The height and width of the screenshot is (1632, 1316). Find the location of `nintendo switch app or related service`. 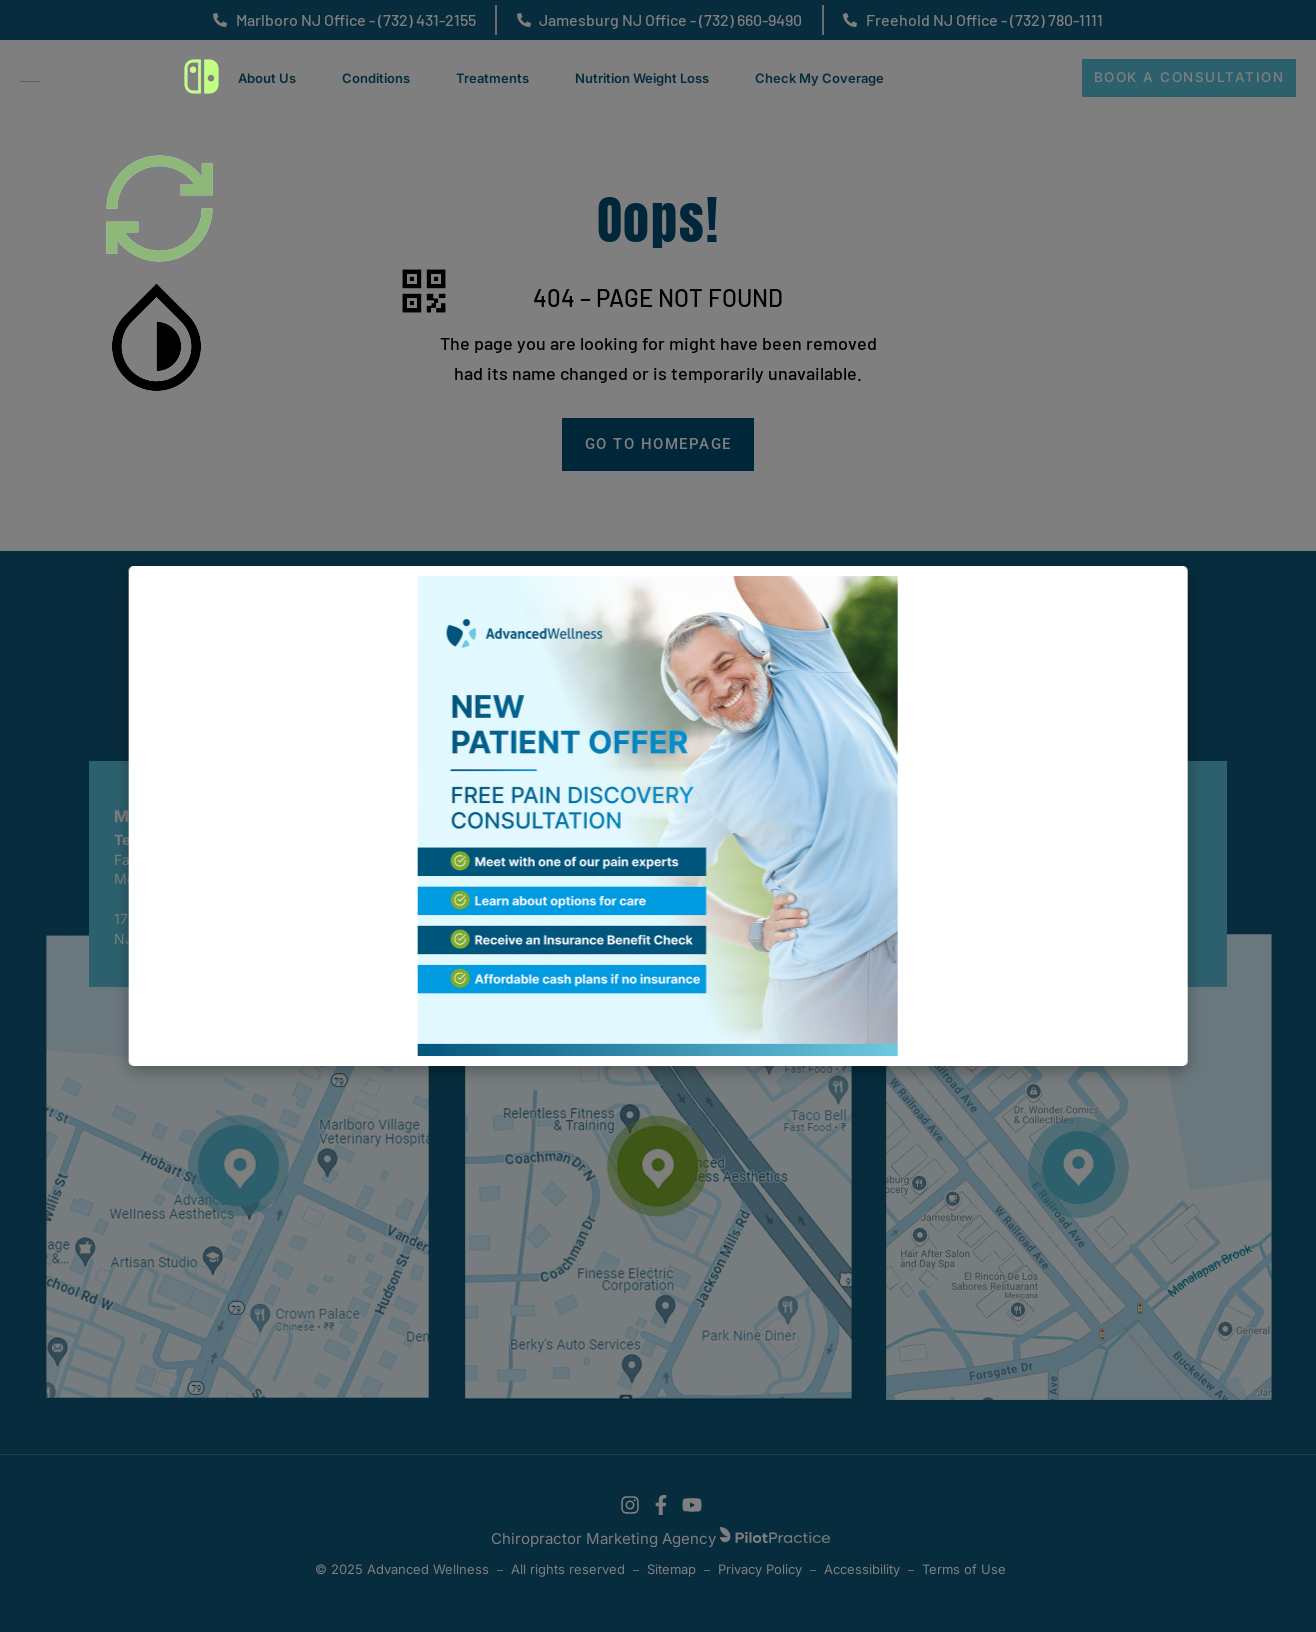

nintendo switch app or related service is located at coordinates (201, 76).